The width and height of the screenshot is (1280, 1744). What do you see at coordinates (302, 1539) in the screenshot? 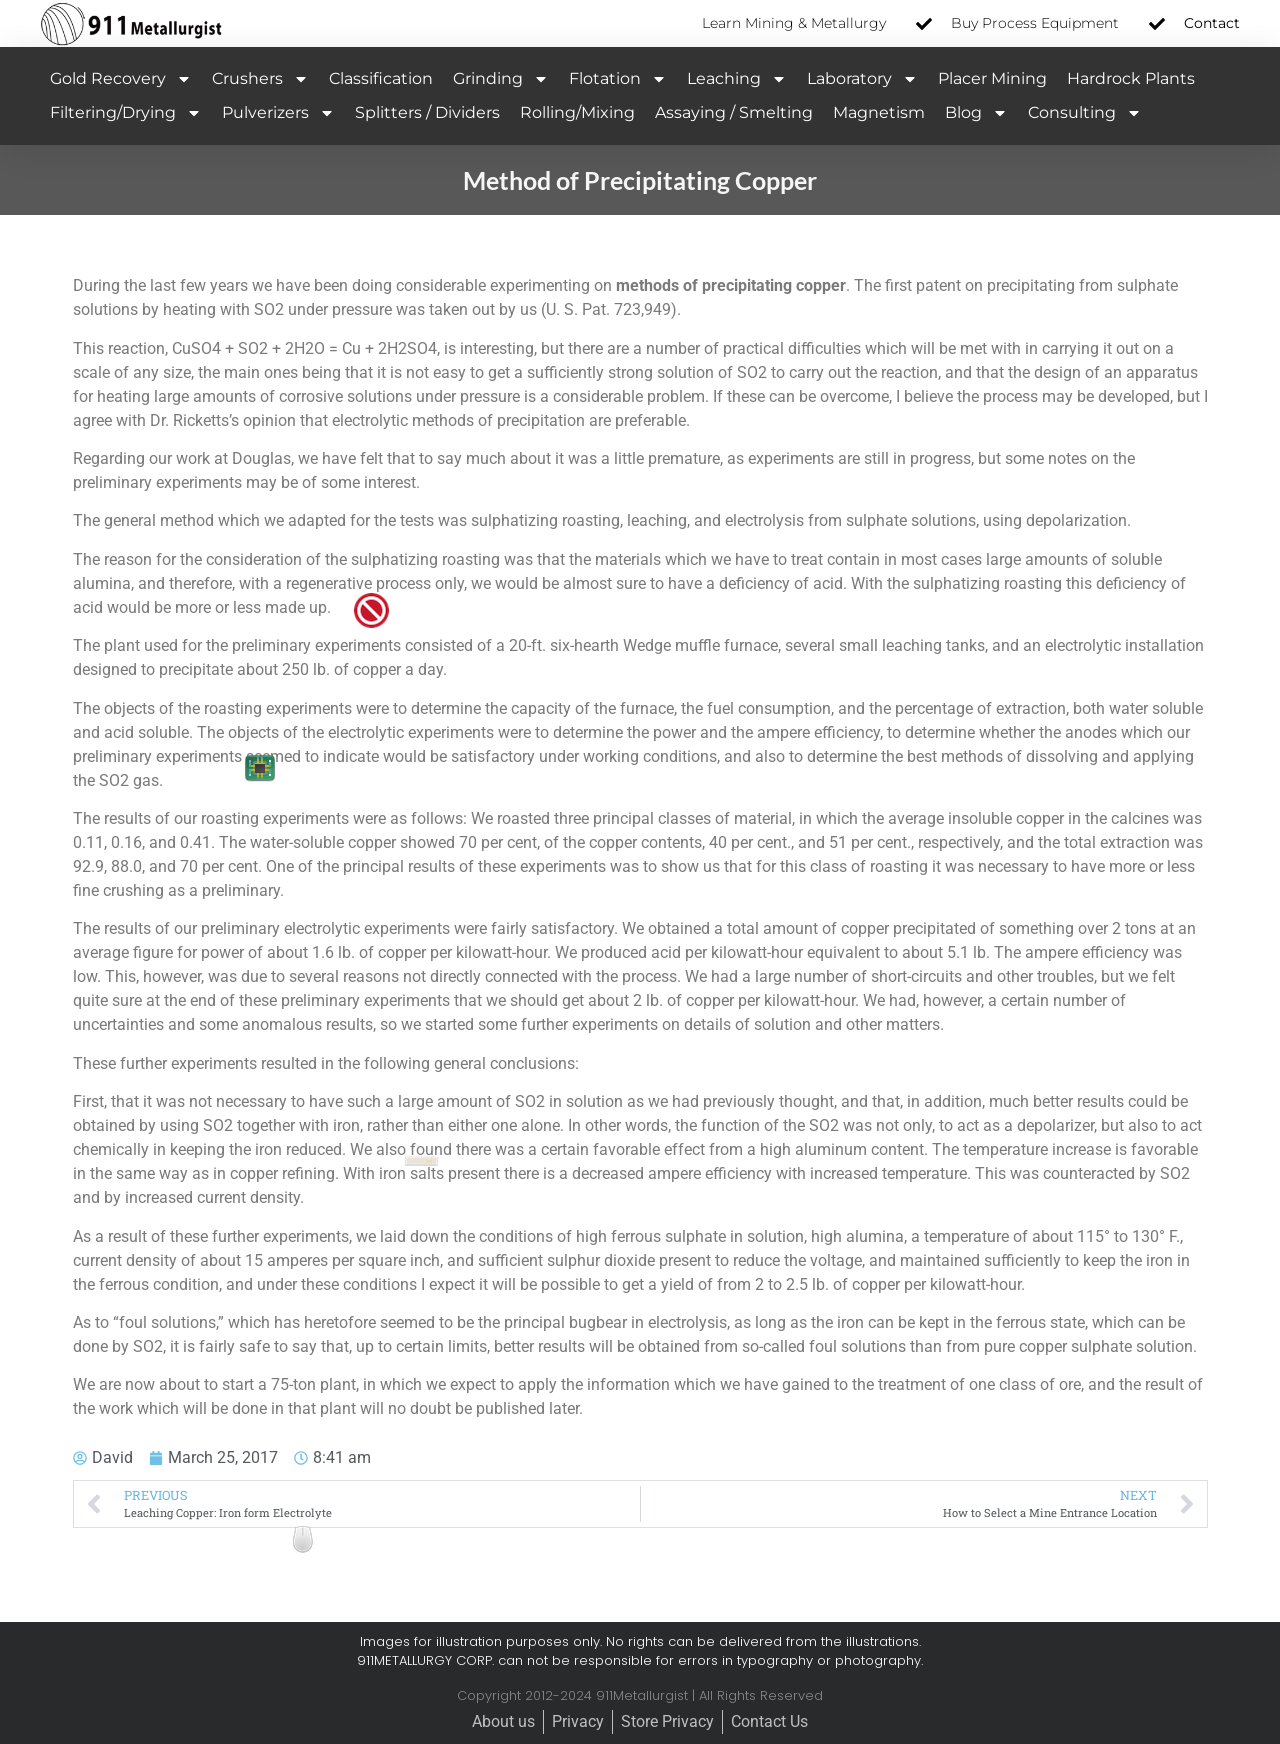
I see `mouse input device settings` at bounding box center [302, 1539].